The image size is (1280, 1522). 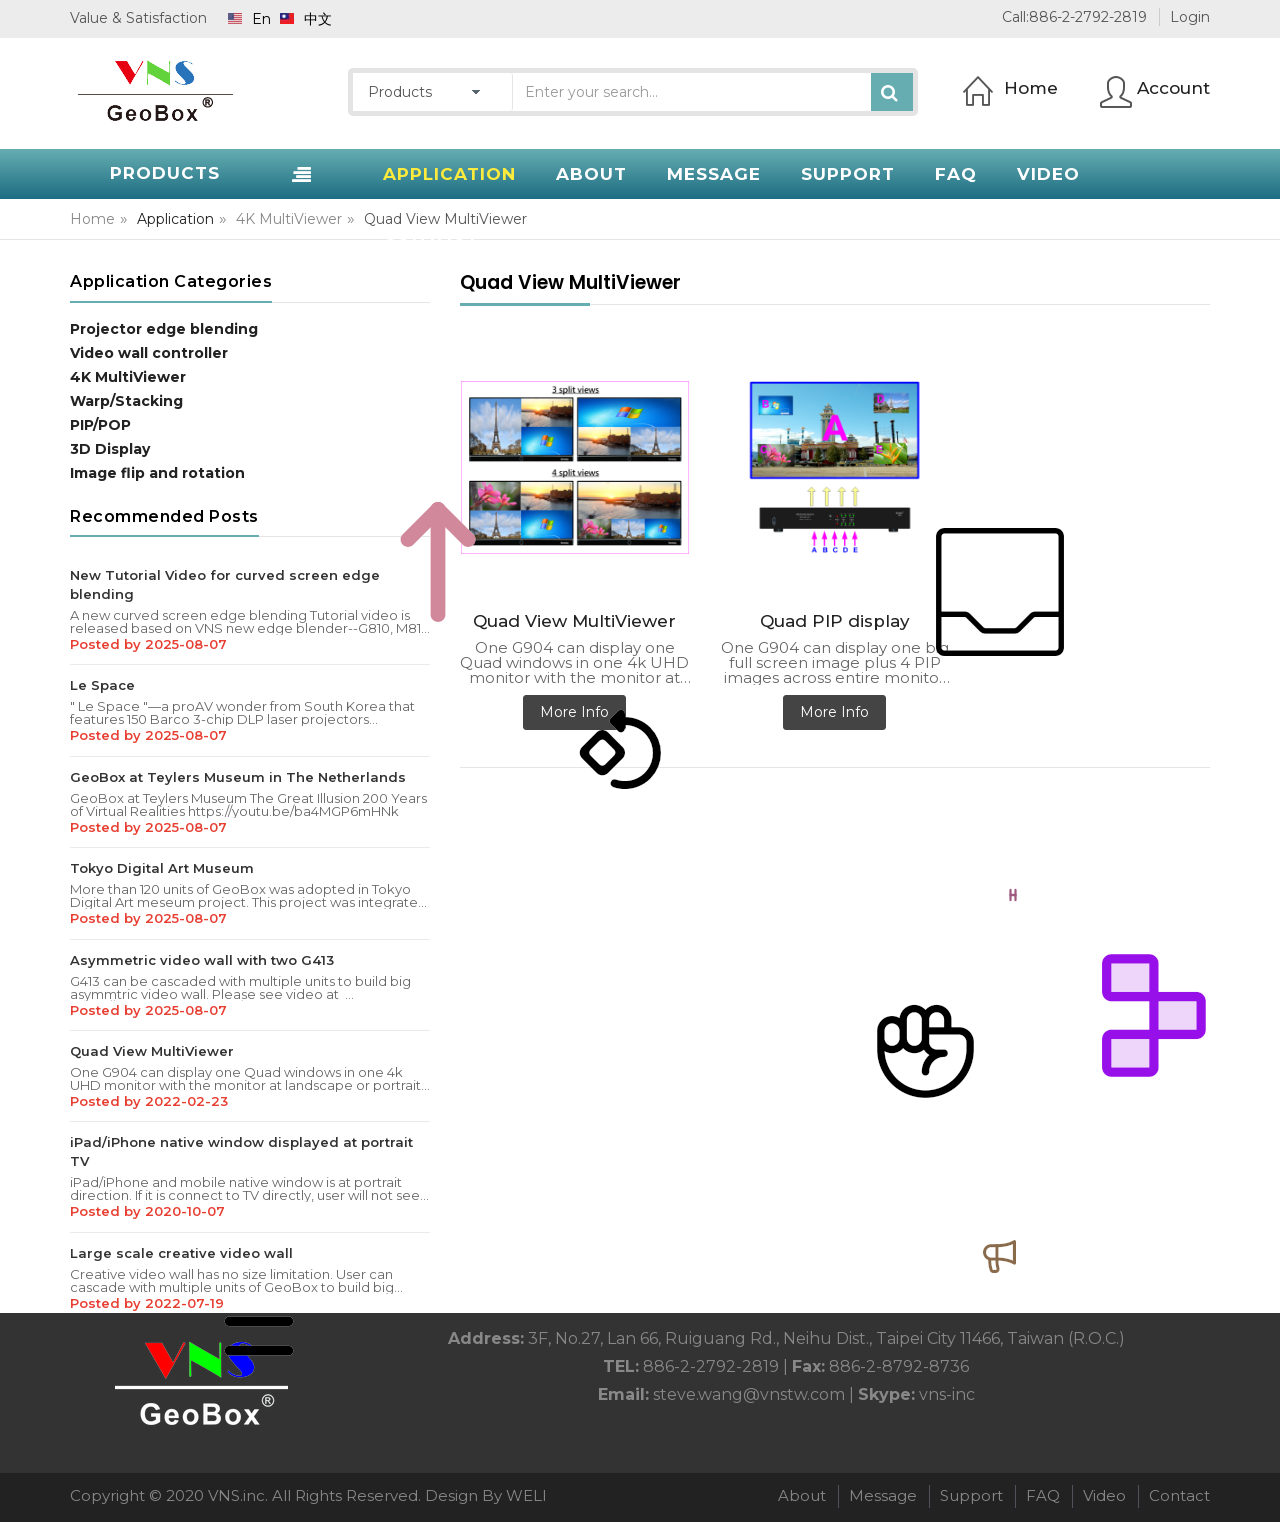 What do you see at coordinates (621, 749) in the screenshot?
I see `rotate image 90 degrees counterclockwise` at bounding box center [621, 749].